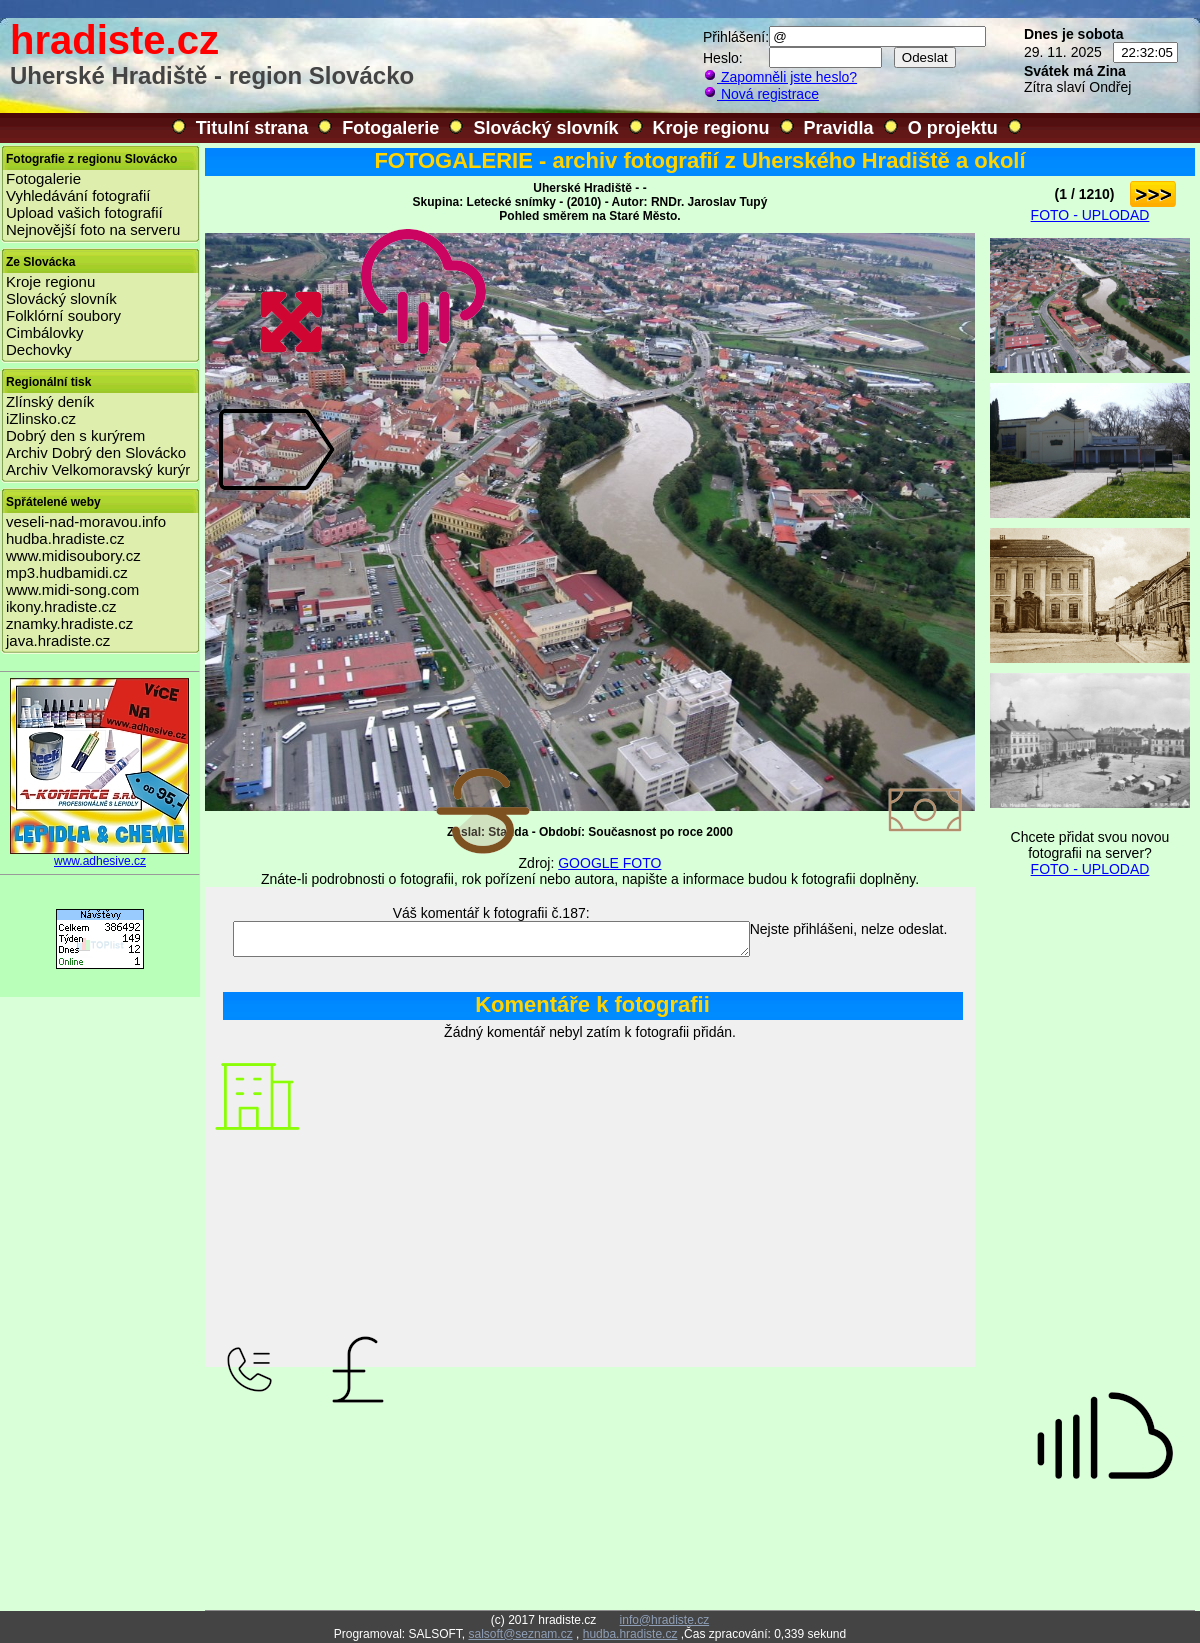 This screenshot has height=1643, width=1200. Describe the element at coordinates (291, 322) in the screenshot. I see `maximize window to full screen` at that location.